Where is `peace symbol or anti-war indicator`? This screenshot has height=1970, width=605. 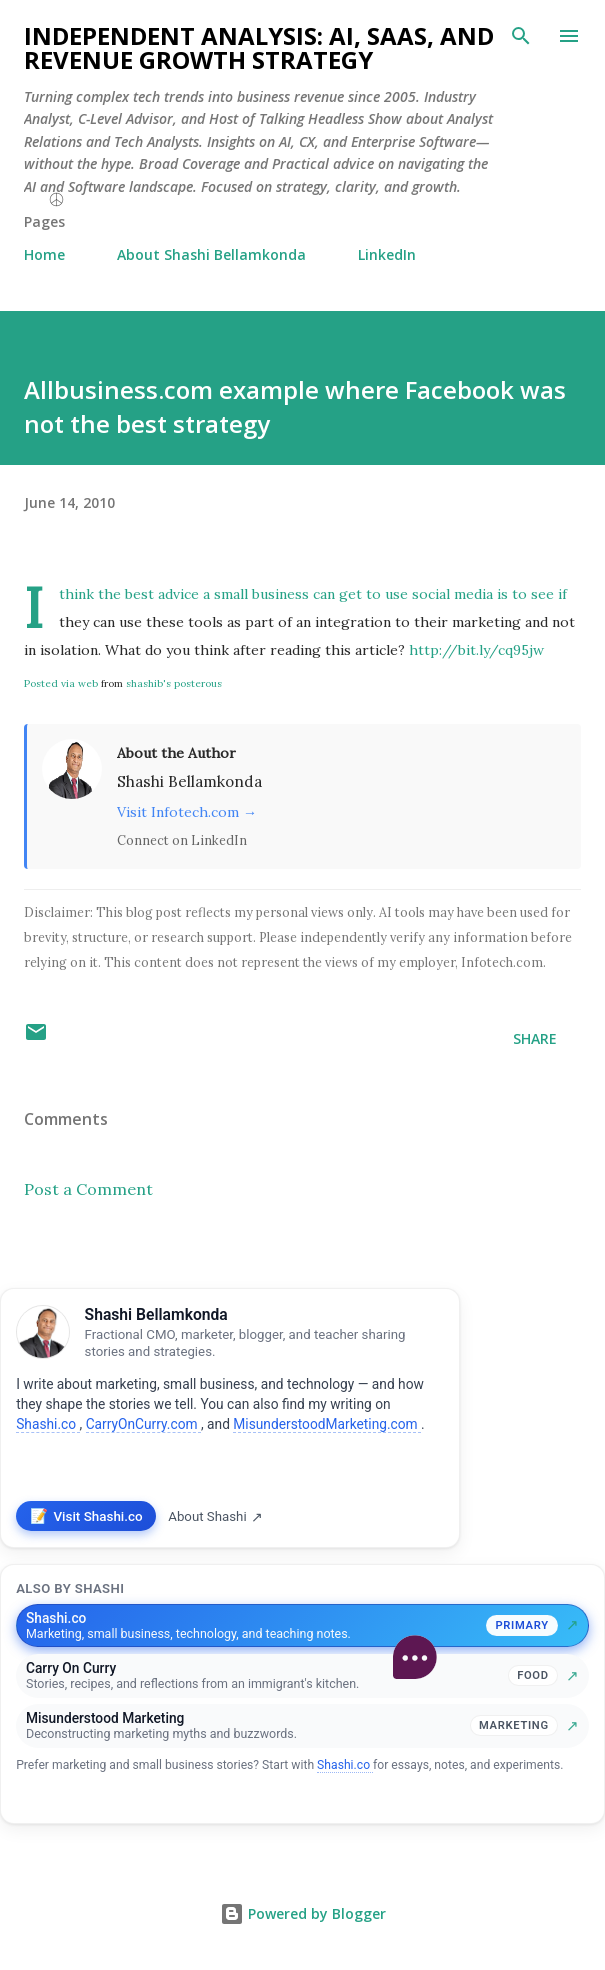 peace symbol or anti-war indicator is located at coordinates (56, 199).